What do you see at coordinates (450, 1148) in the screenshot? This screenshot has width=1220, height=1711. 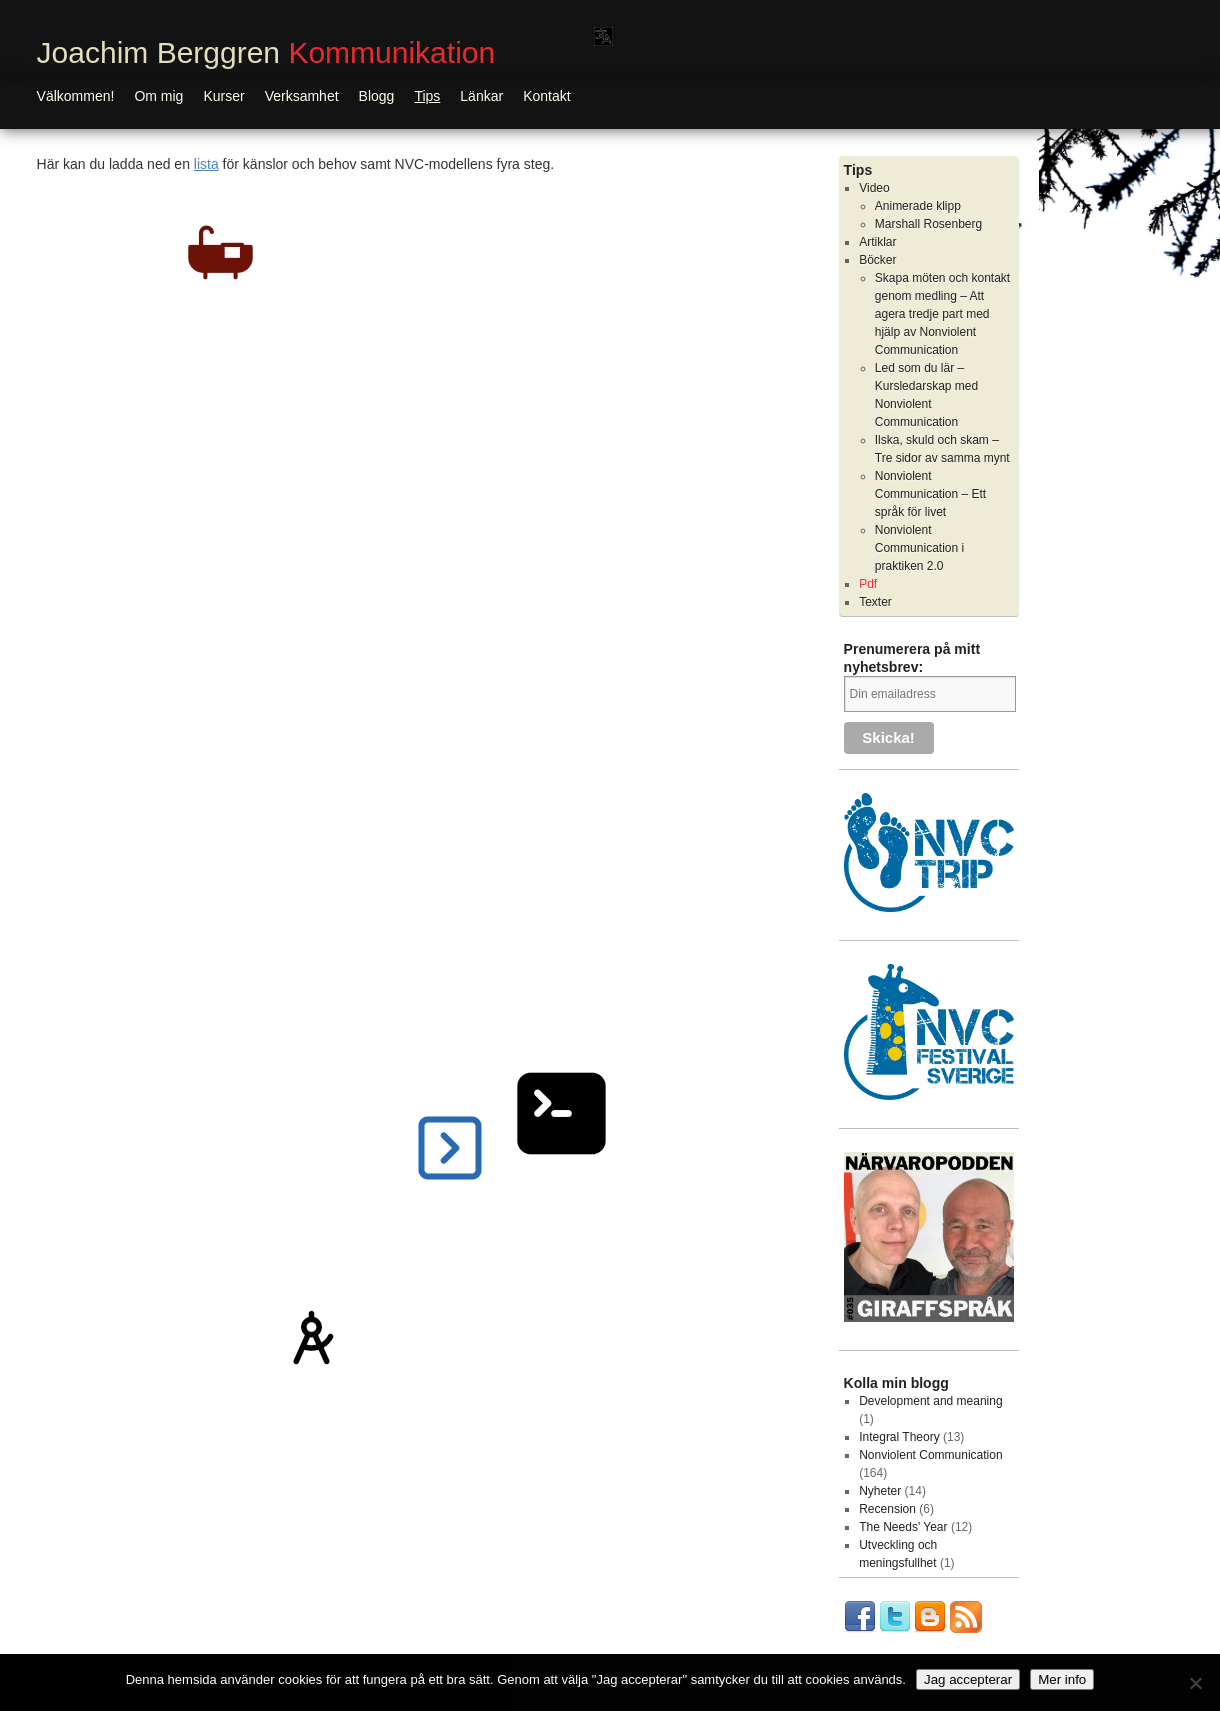 I see `navigate to the next item or page` at bounding box center [450, 1148].